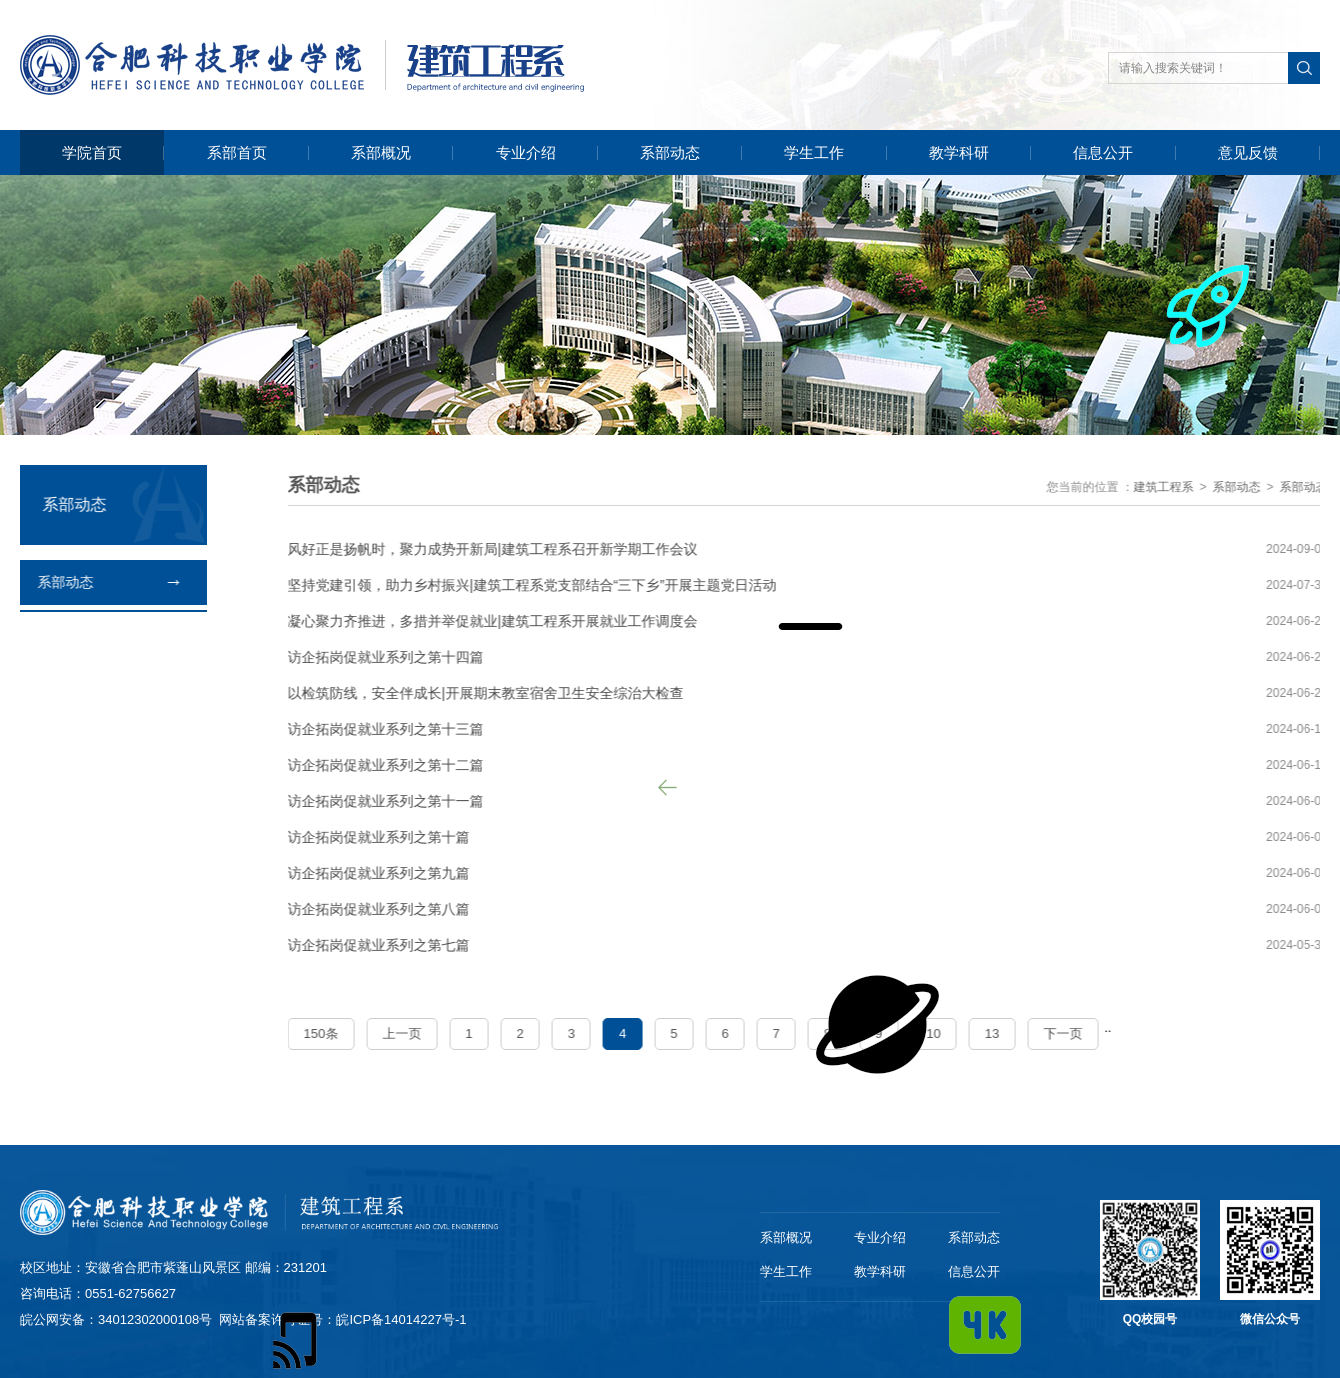  Describe the element at coordinates (985, 1325) in the screenshot. I see `indicates 4K resolution video quality` at that location.